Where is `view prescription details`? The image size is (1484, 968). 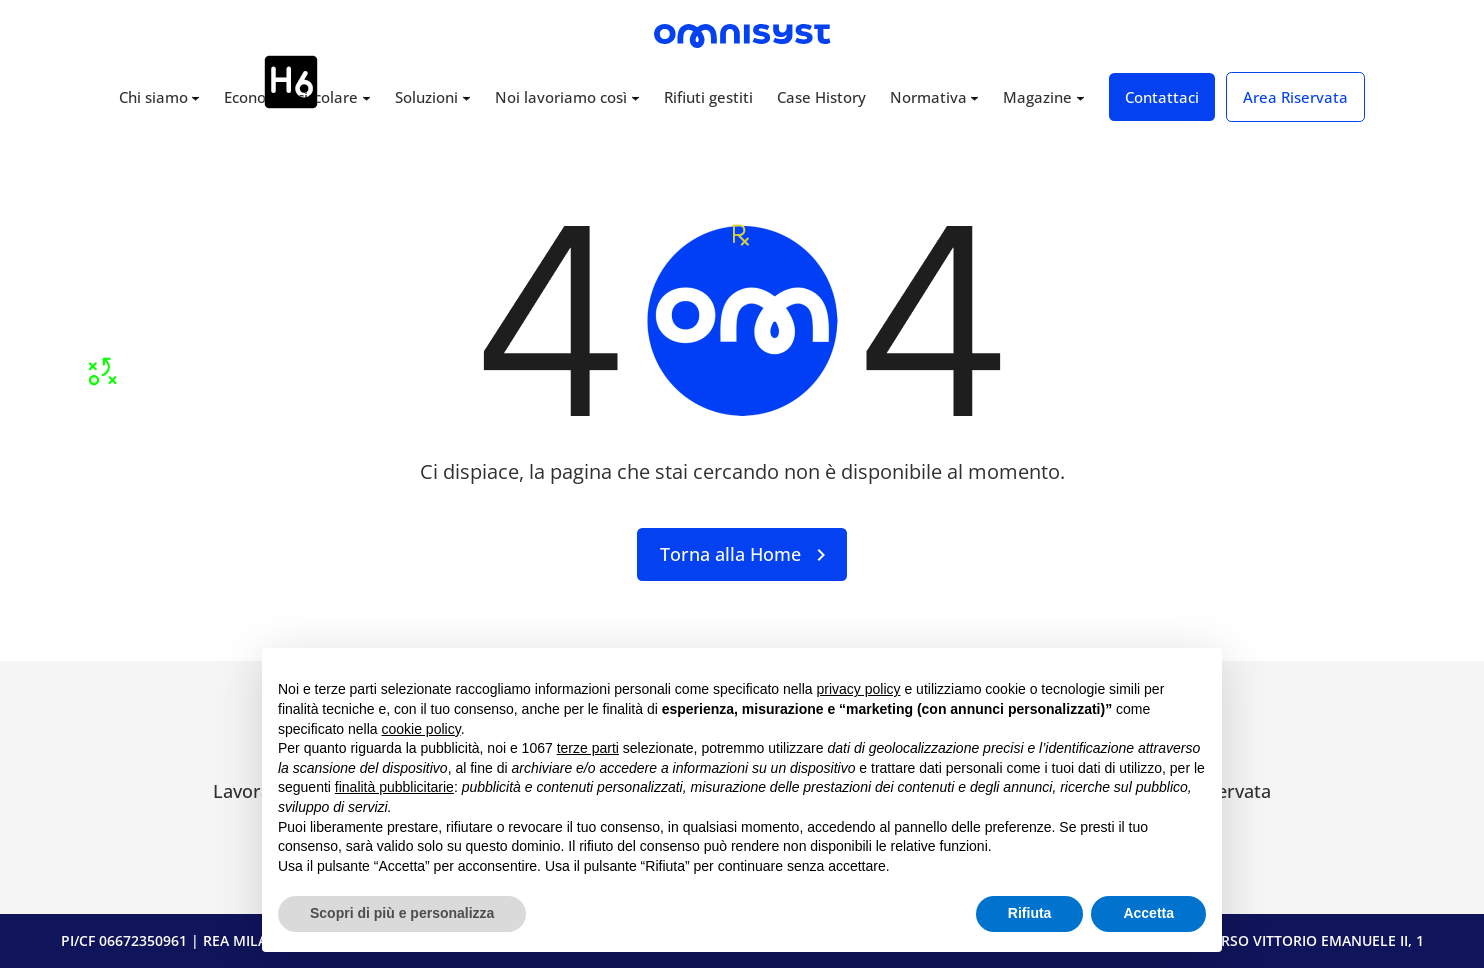 view prescription details is located at coordinates (740, 235).